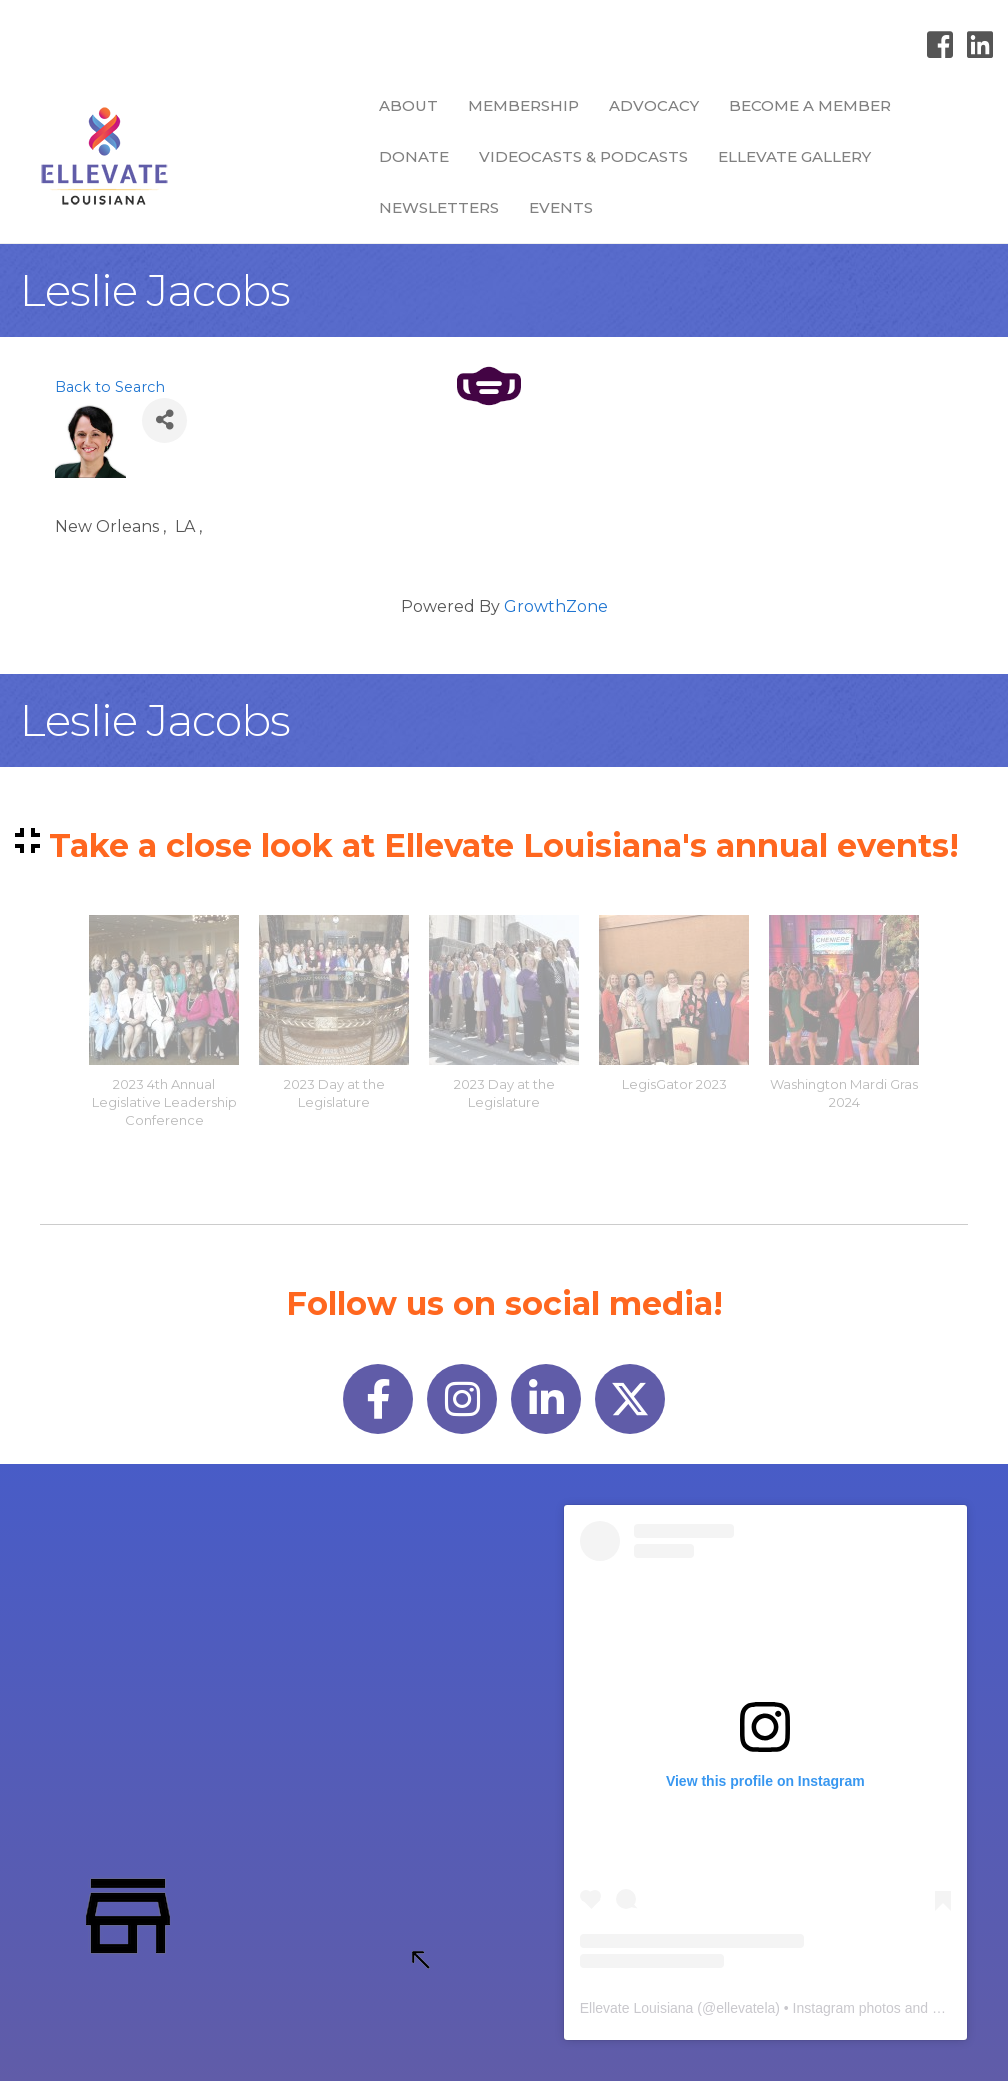 This screenshot has height=2081, width=1008. Describe the element at coordinates (420, 1959) in the screenshot. I see `navigate to the northwest direction` at that location.